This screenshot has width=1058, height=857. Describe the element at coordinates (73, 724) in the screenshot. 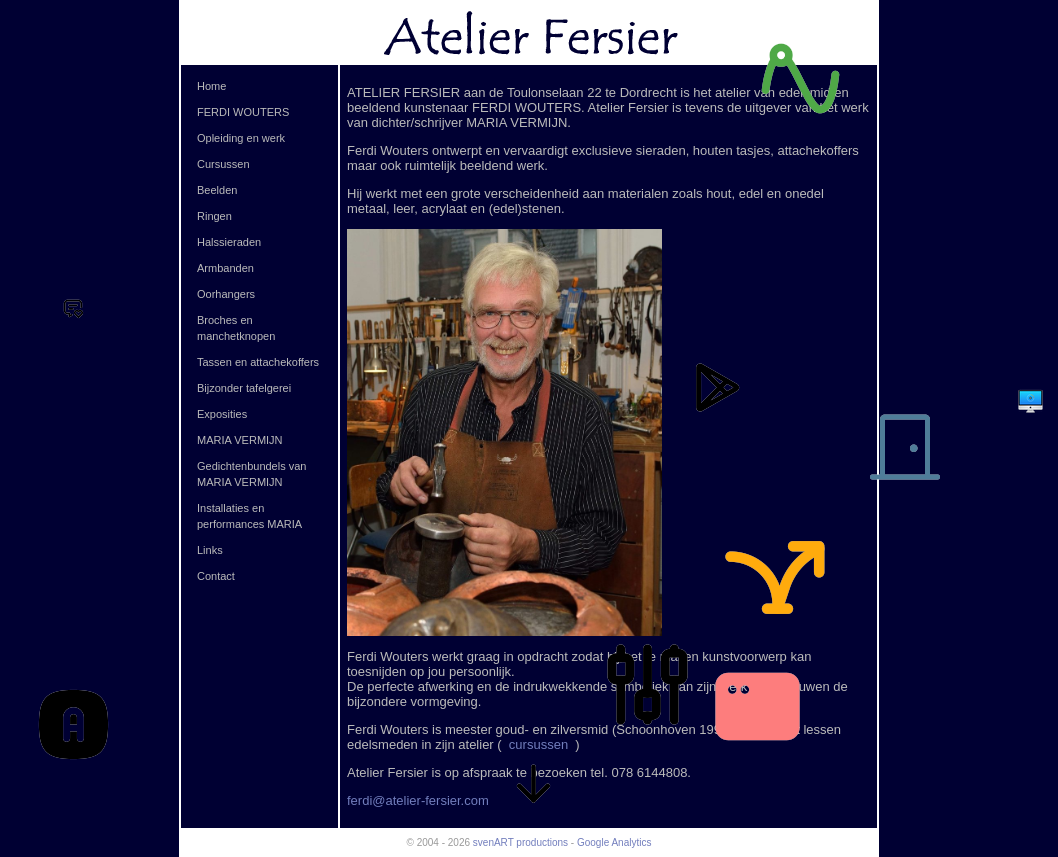

I see `select font style or text formatting option` at that location.